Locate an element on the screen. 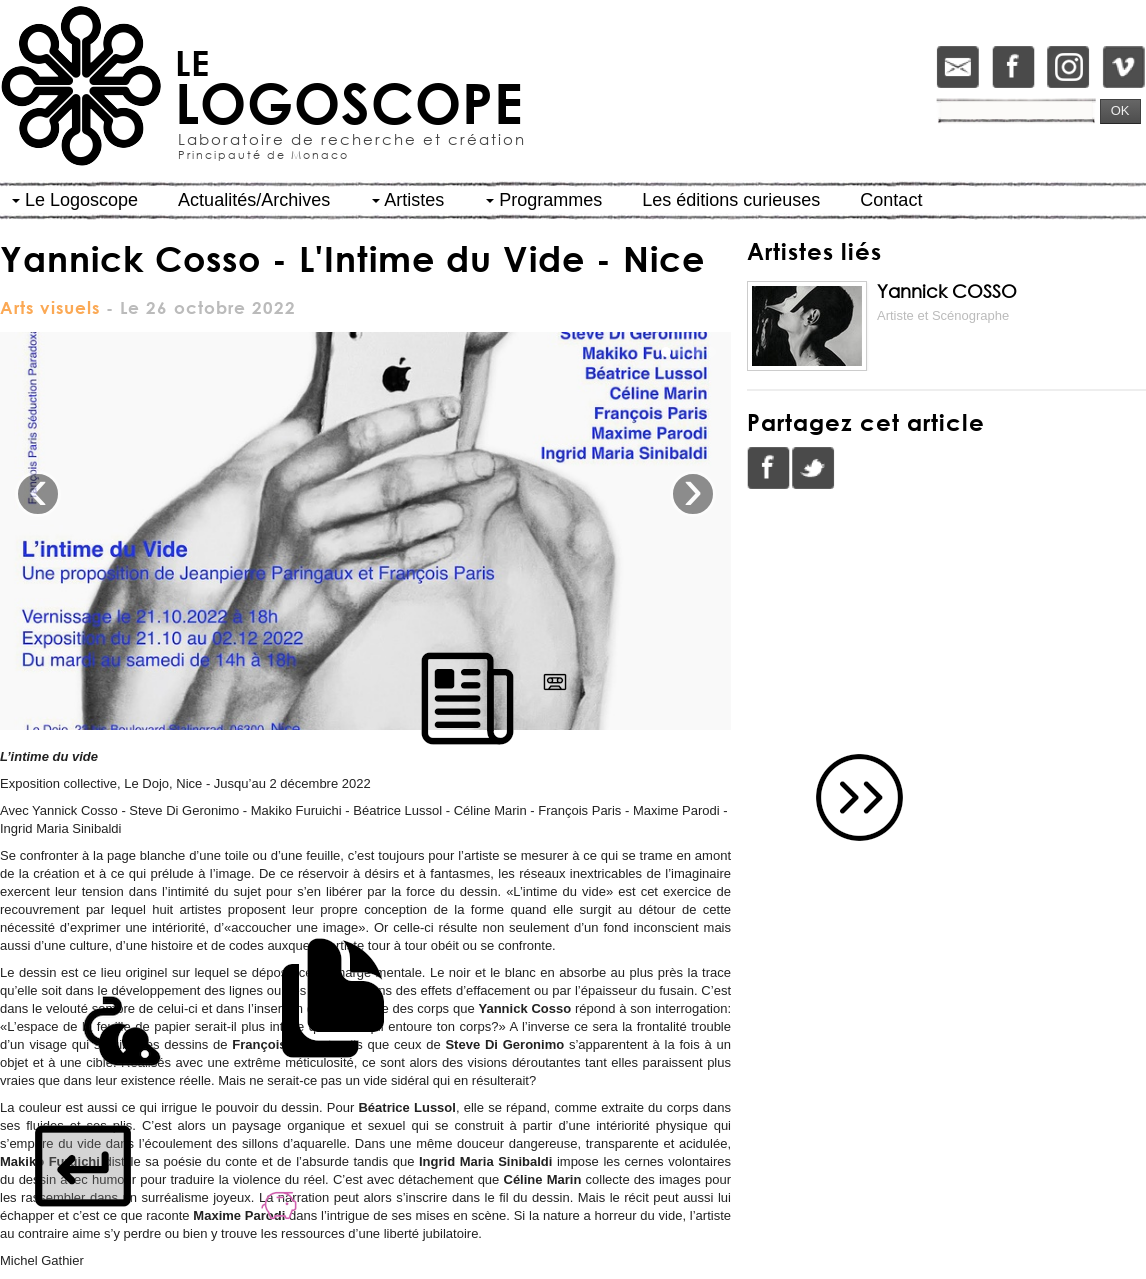  access audio recordings or voice memos is located at coordinates (555, 682).